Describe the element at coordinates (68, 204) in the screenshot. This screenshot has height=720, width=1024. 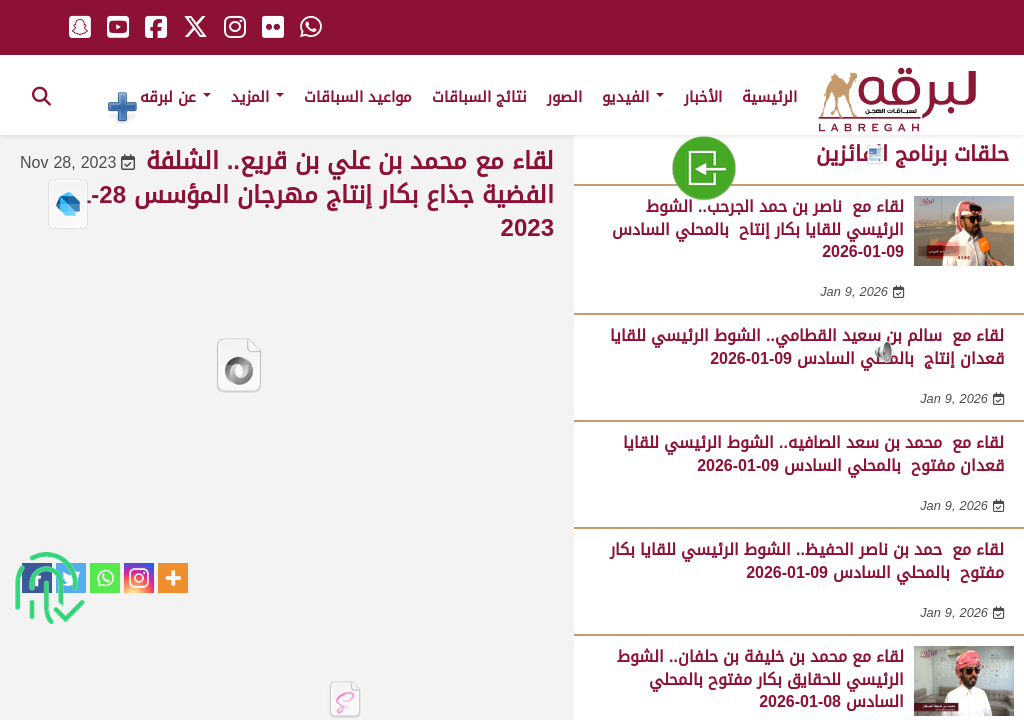
I see `indicates a Dart programming language file` at that location.